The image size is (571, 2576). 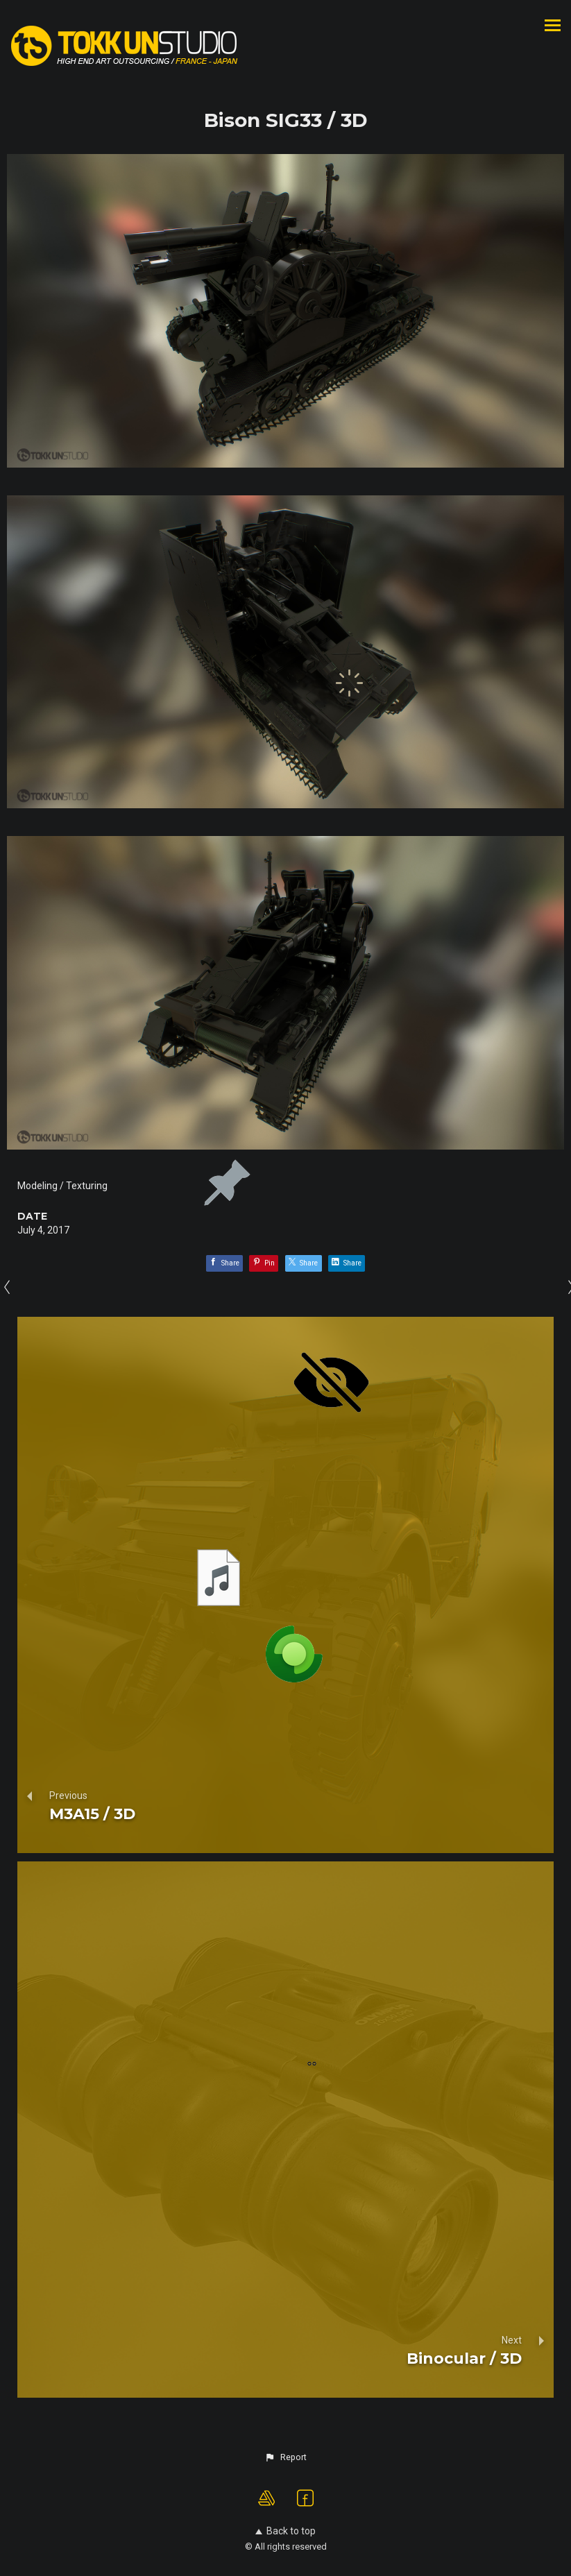 I want to click on link to flickr photo sharing account, so click(x=312, y=2063).